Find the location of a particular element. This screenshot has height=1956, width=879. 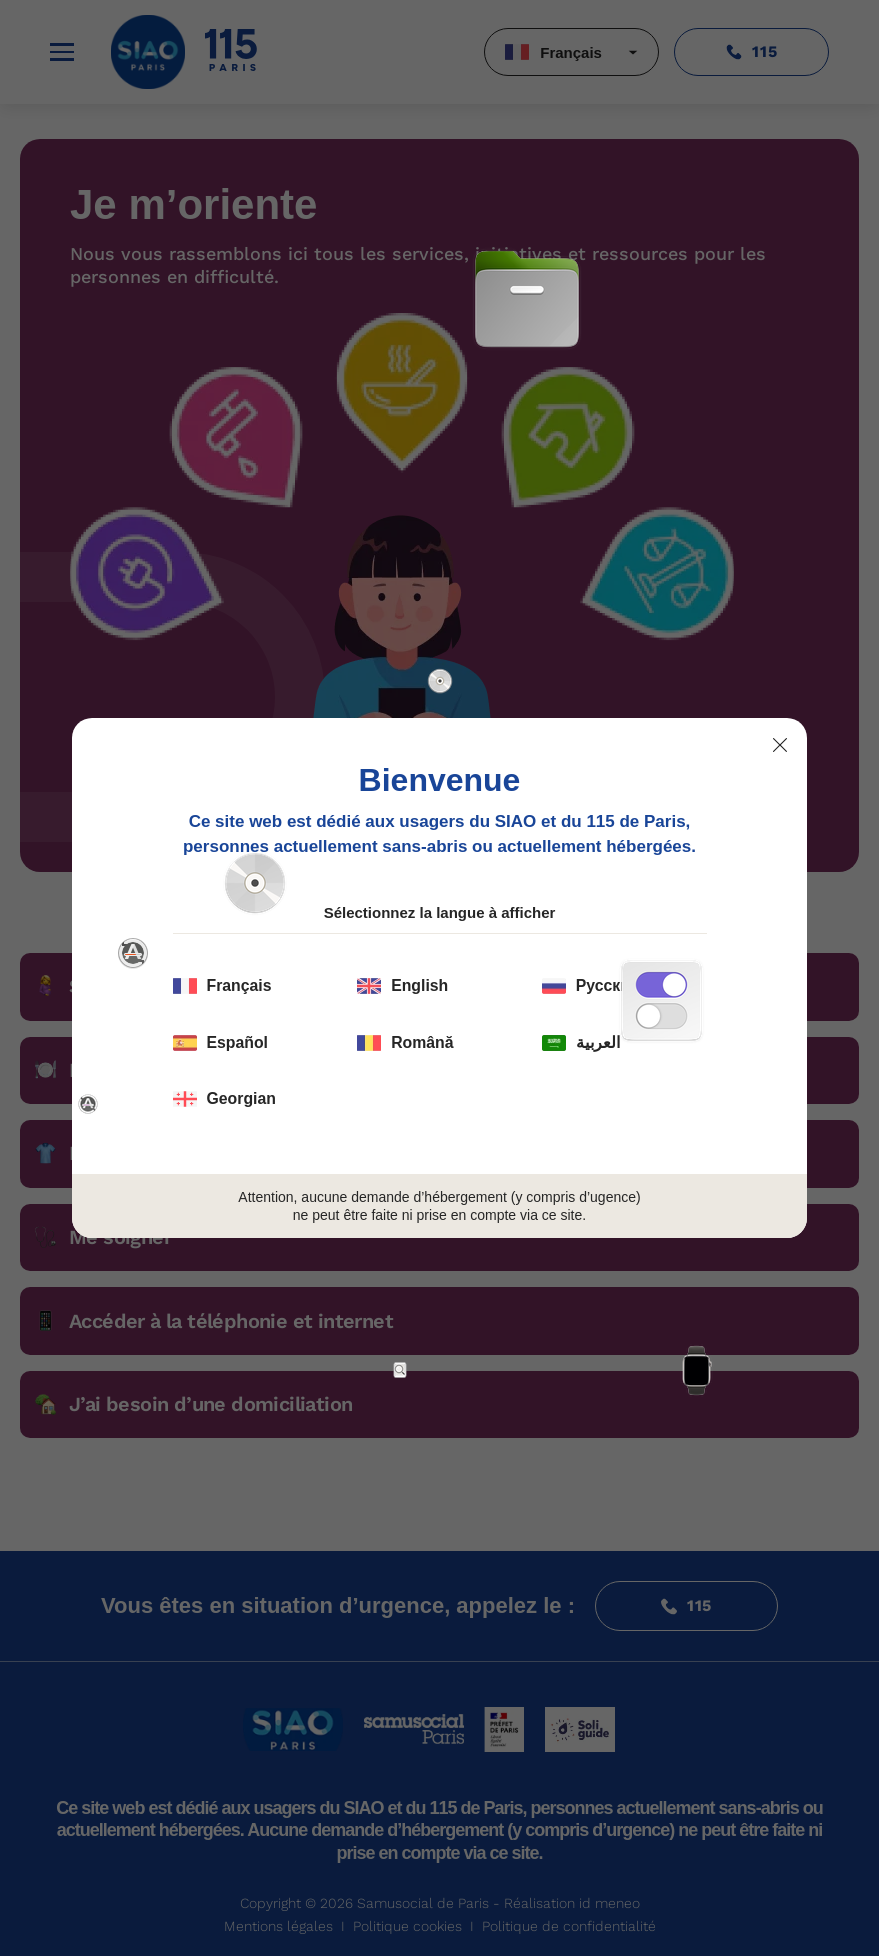

apple watch series 6 device icon is located at coordinates (696, 1370).